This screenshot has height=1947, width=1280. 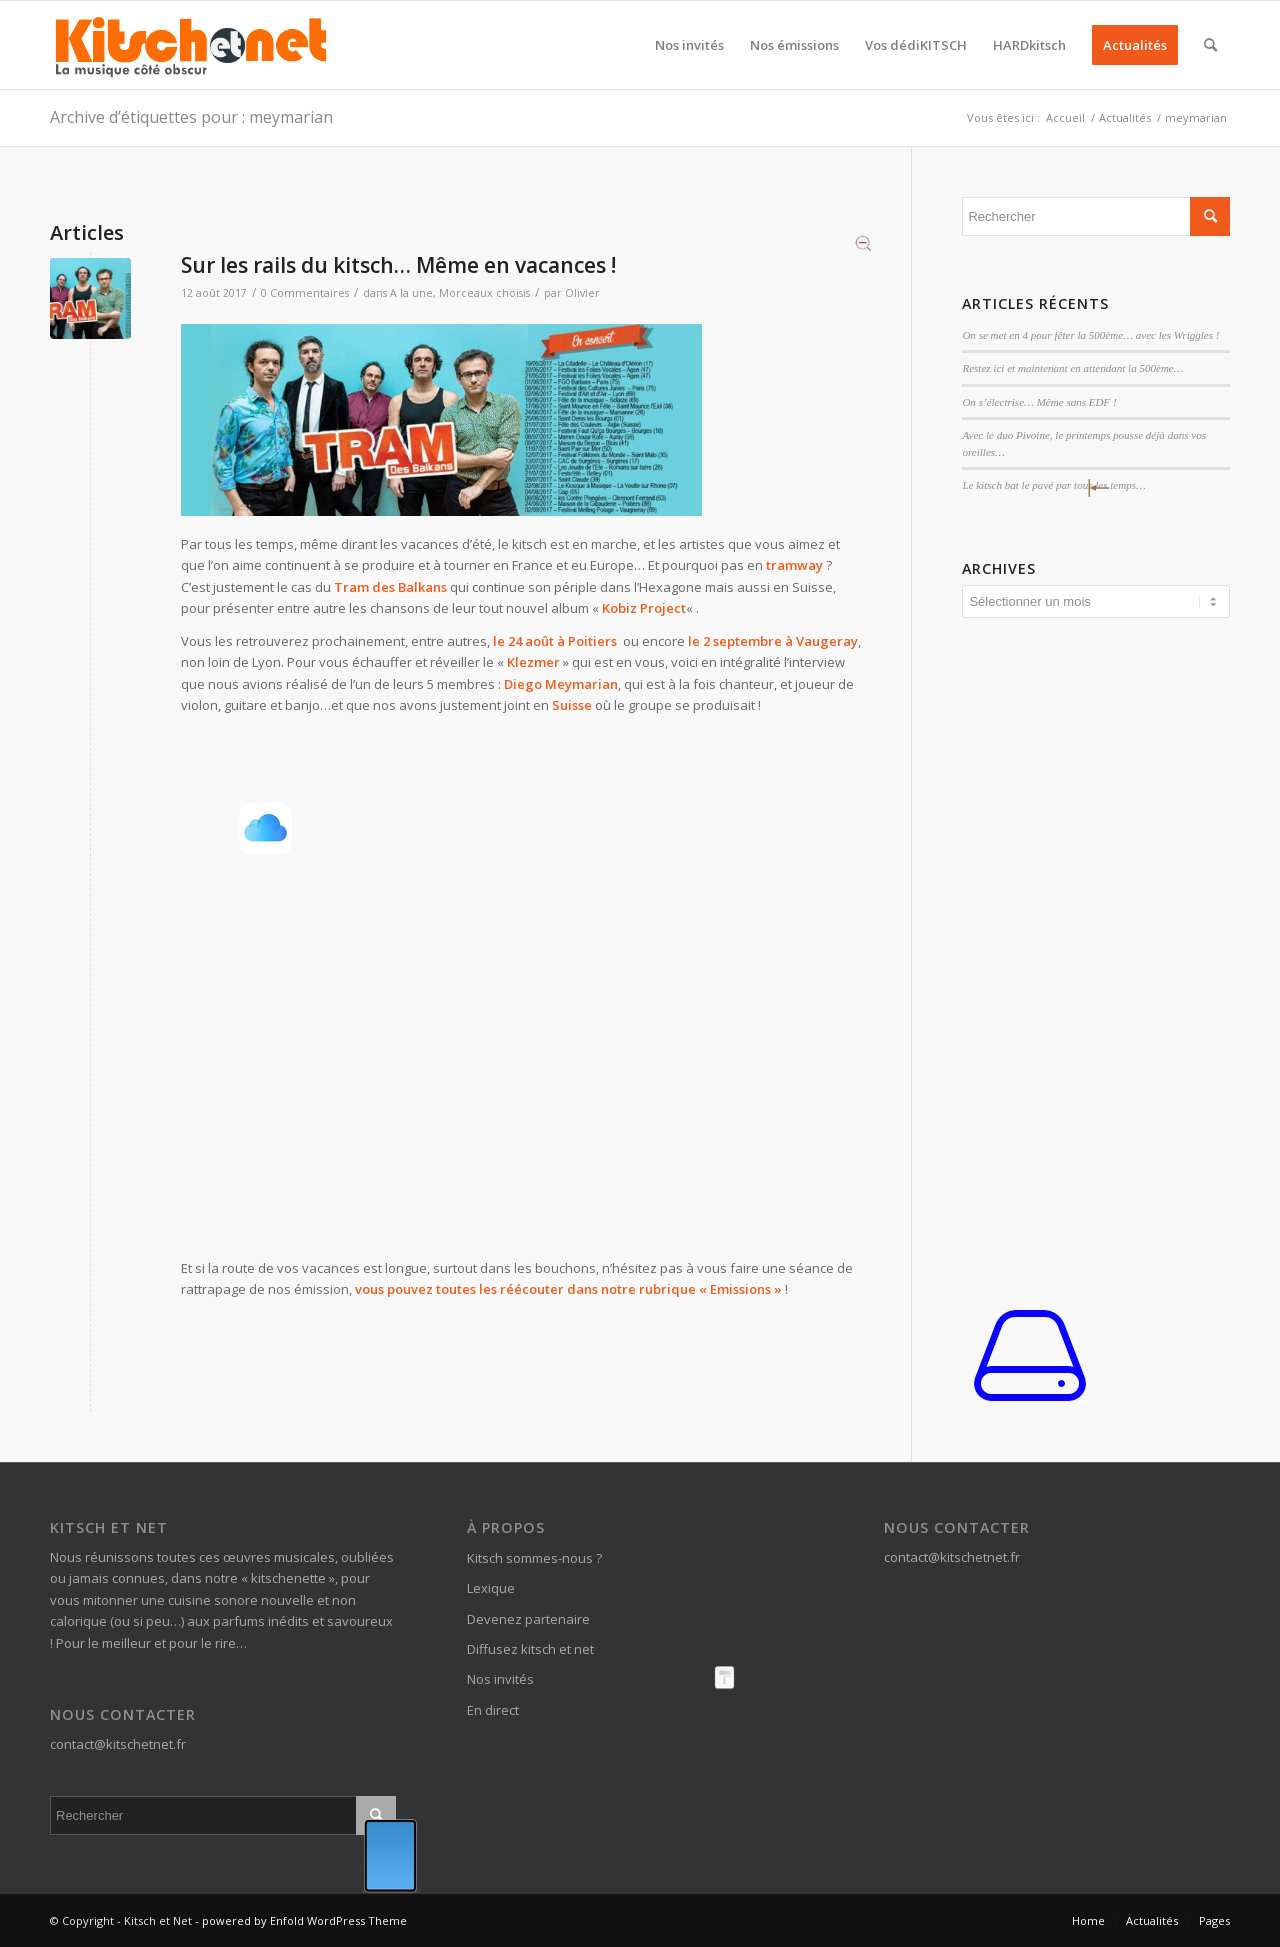 What do you see at coordinates (863, 243) in the screenshot?
I see `zoom out on file or document view` at bounding box center [863, 243].